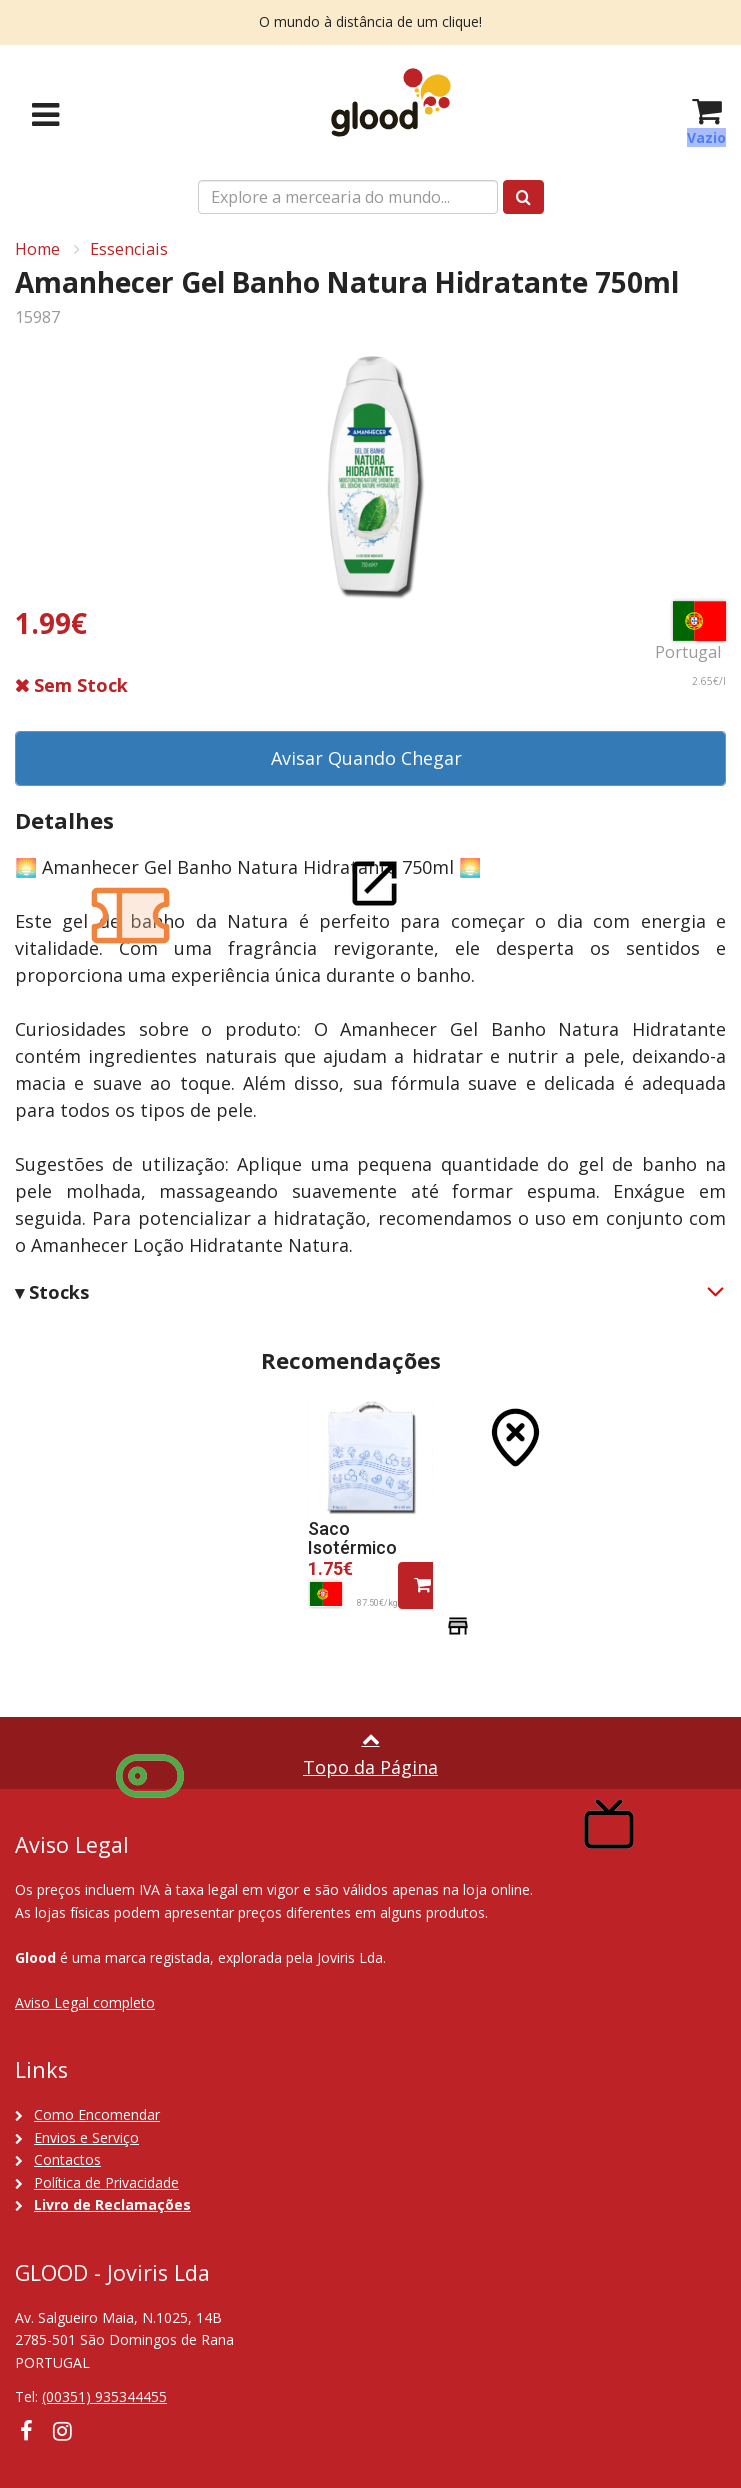 The image size is (741, 2488). Describe the element at coordinates (609, 1824) in the screenshot. I see `access tv or video streaming content` at that location.